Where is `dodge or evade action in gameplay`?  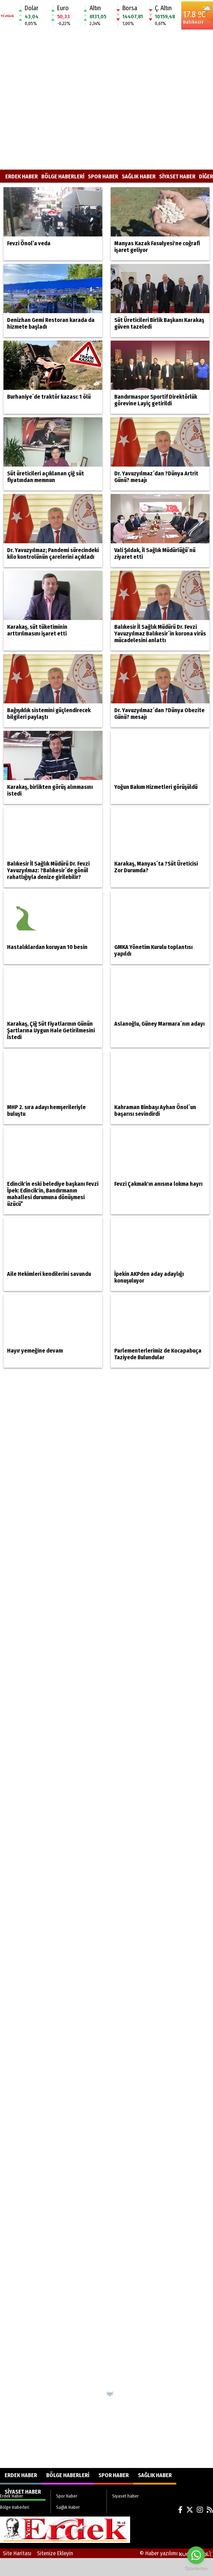
dodge or evade action in gameplay is located at coordinates (25, 918).